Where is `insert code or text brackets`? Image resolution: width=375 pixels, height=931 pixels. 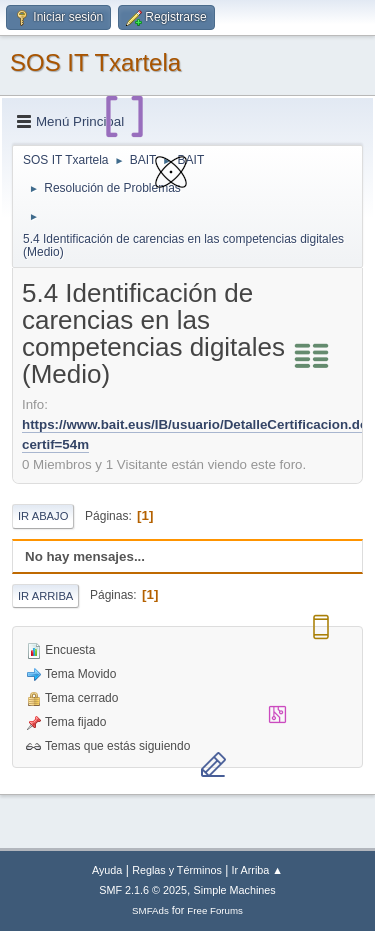 insert code or text brackets is located at coordinates (124, 116).